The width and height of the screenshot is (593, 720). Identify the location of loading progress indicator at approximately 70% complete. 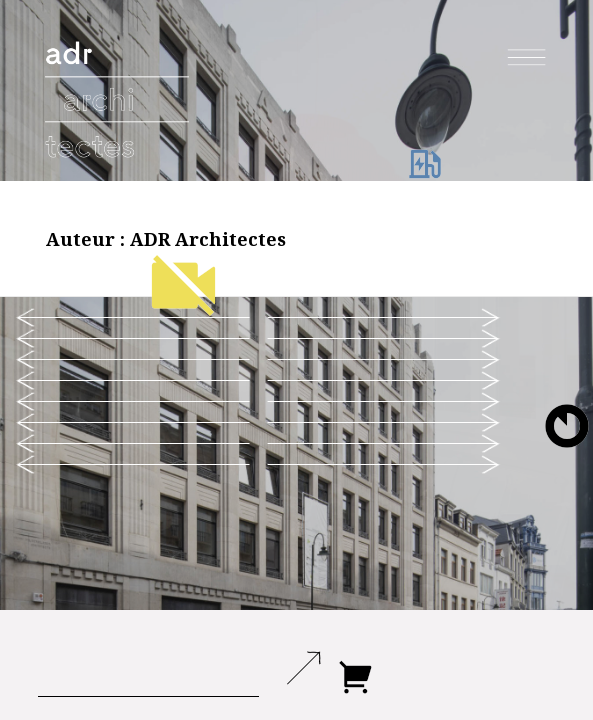
(567, 426).